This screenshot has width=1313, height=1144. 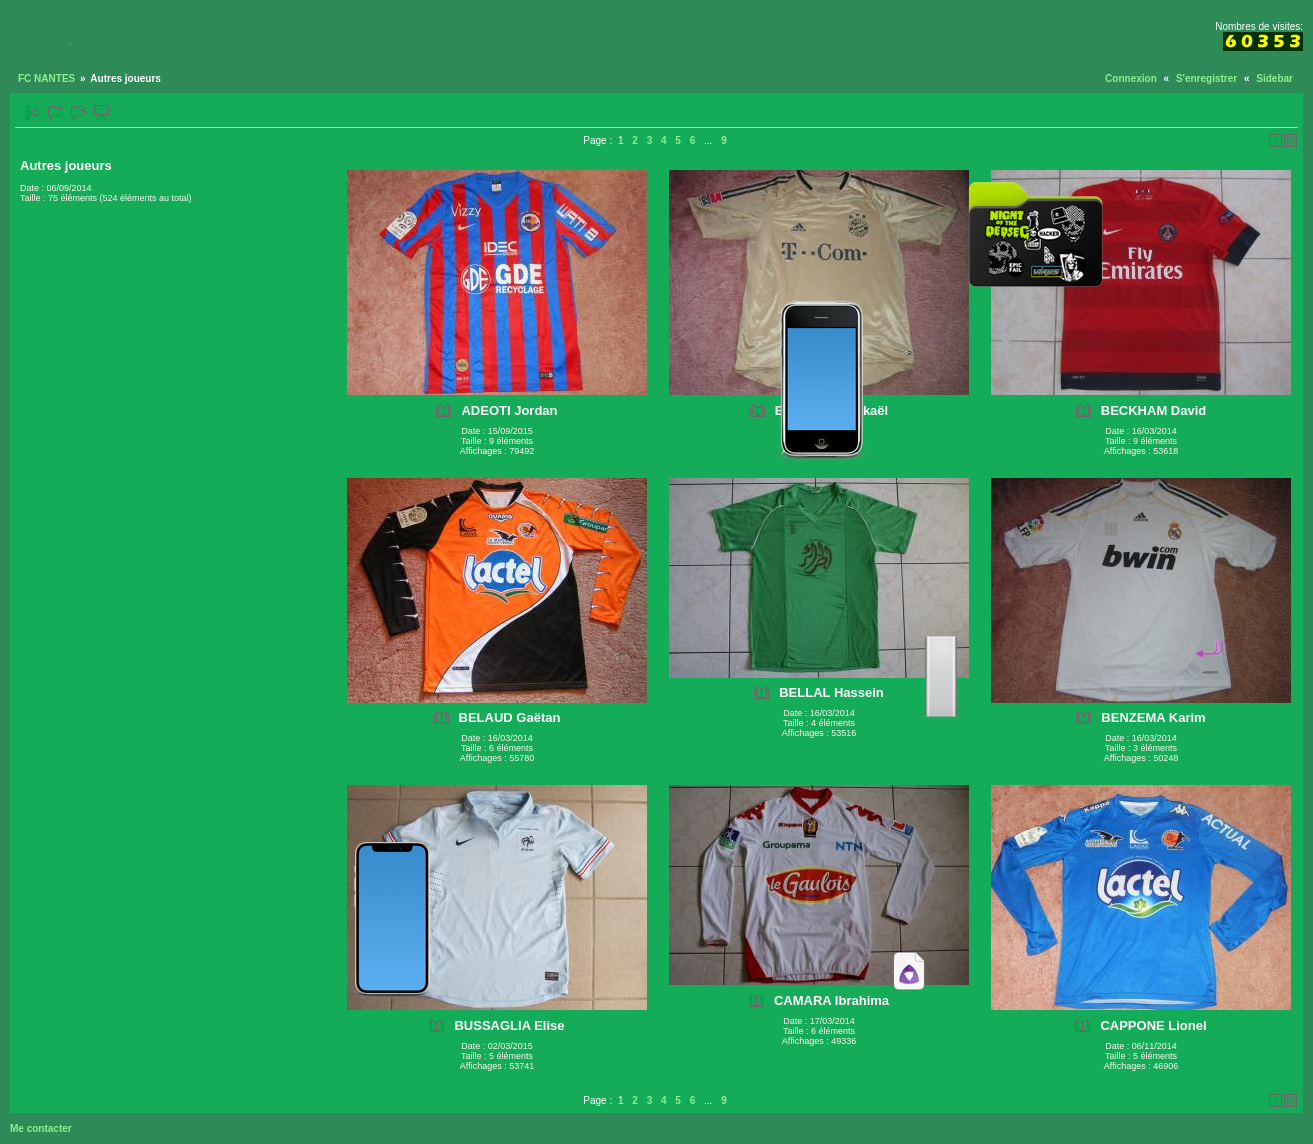 I want to click on reply to all recipients in an email thread, so click(x=1208, y=647).